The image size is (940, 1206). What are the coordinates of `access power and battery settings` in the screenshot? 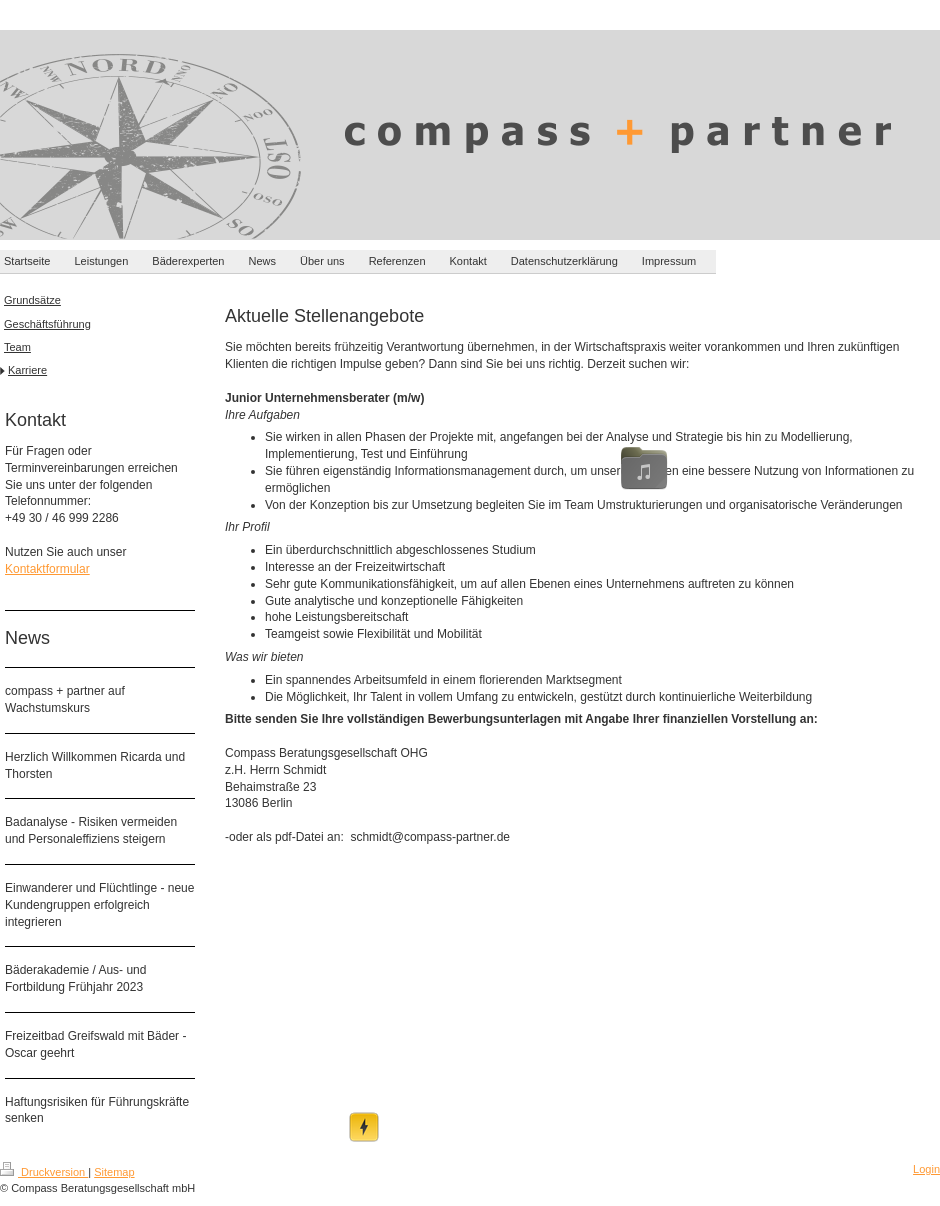 It's located at (364, 1127).